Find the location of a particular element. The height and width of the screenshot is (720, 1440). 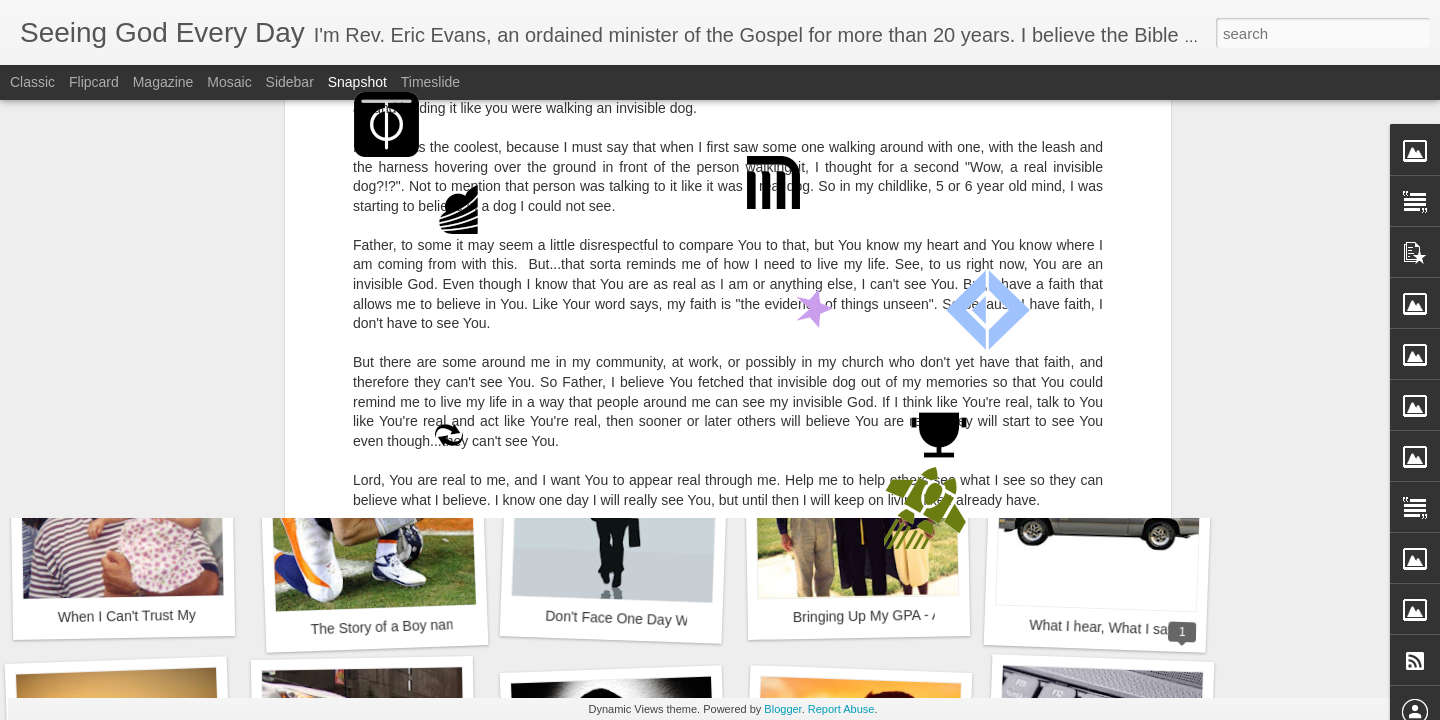

open zerotier network settings is located at coordinates (386, 124).